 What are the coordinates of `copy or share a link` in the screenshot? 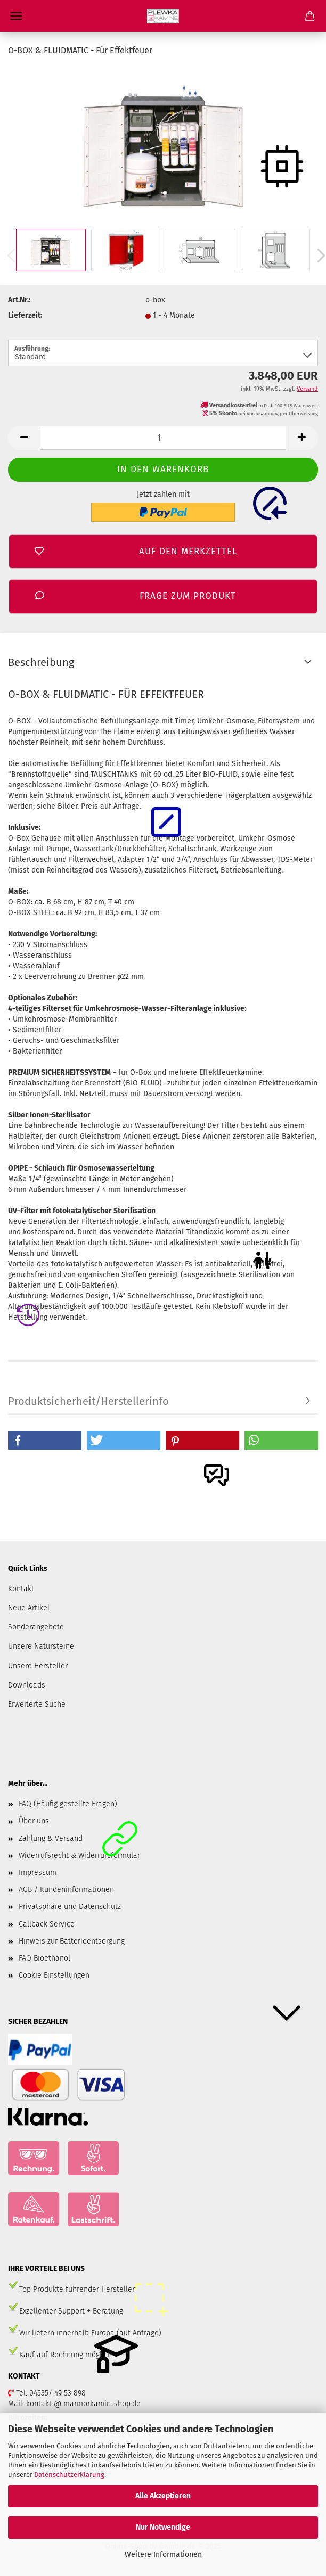 It's located at (120, 1839).